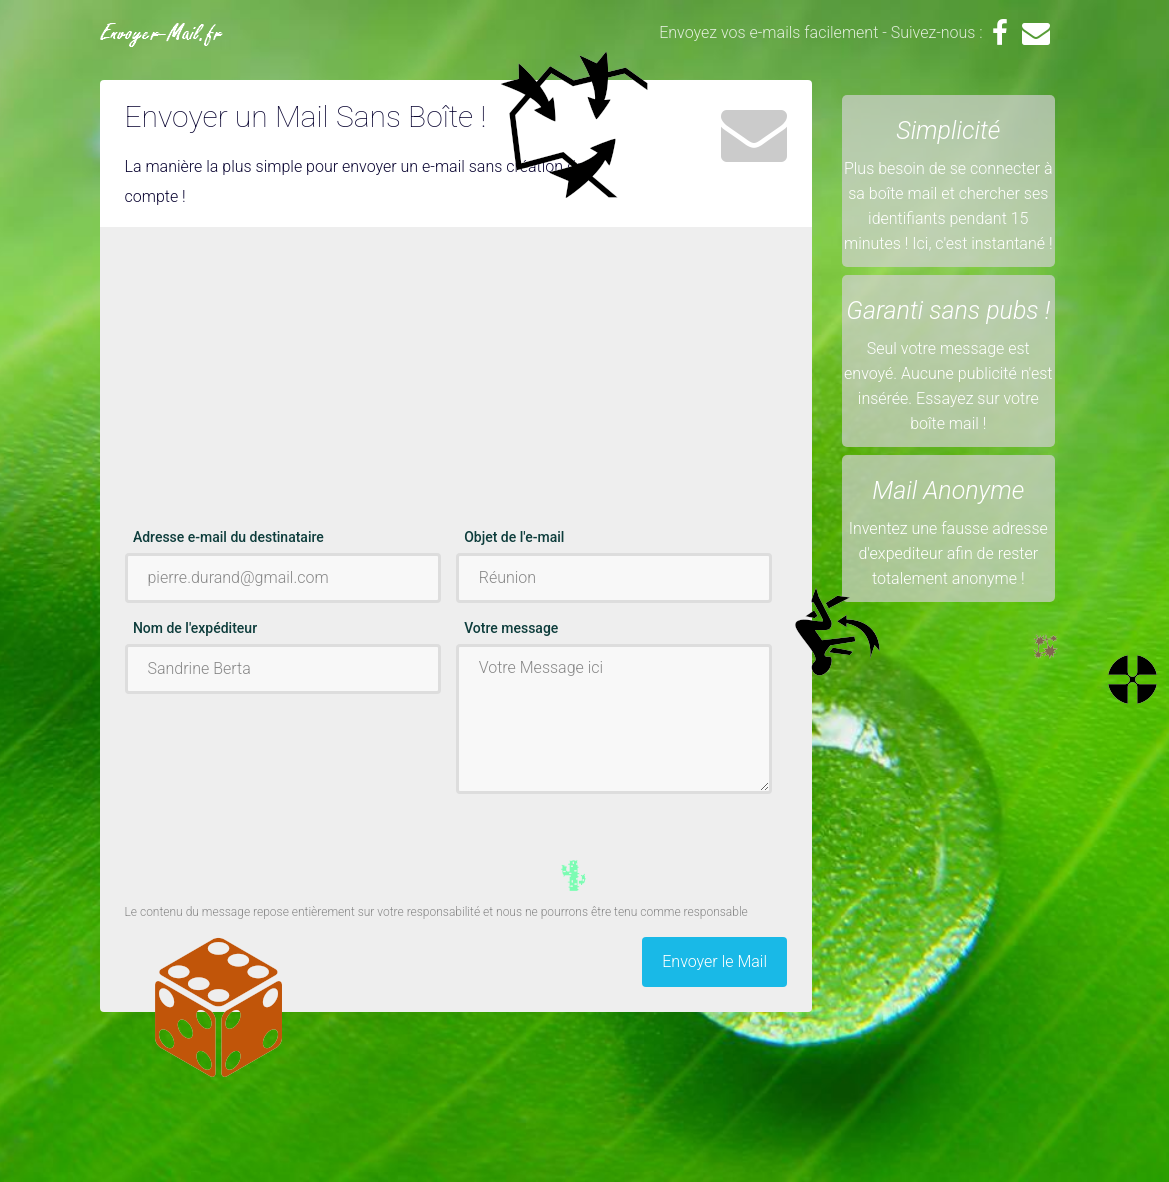 This screenshot has height=1182, width=1169. Describe the element at coordinates (573, 123) in the screenshot. I see `indicates territory expansion or takeover in strategy games` at that location.